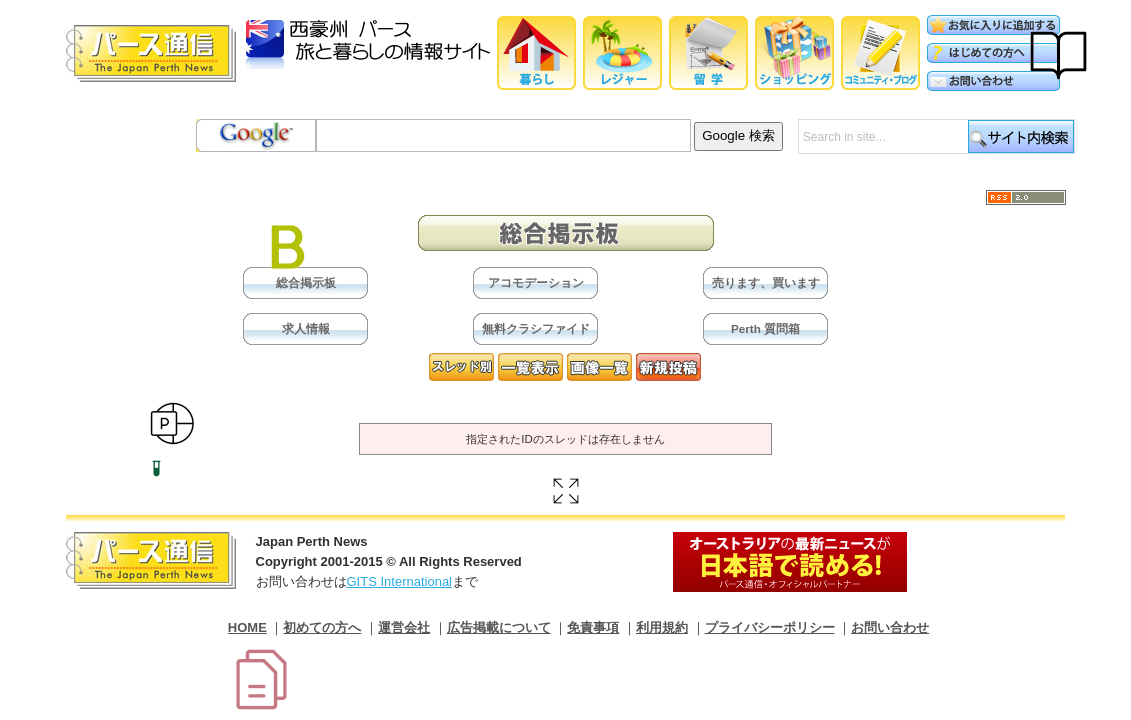 This screenshot has height=720, width=1131. Describe the element at coordinates (1058, 51) in the screenshot. I see `open a book or reading view` at that location.